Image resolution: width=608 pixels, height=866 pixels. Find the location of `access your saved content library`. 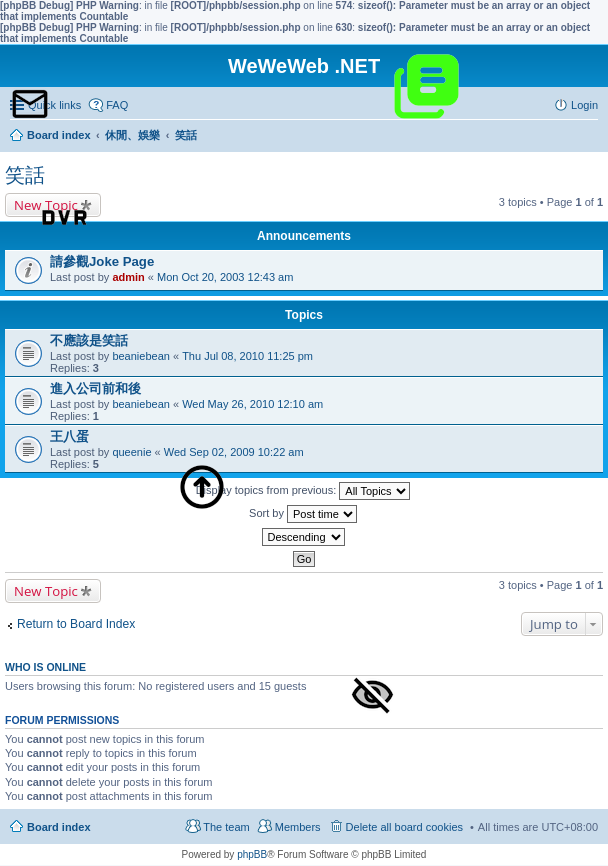

access your saved content library is located at coordinates (426, 86).